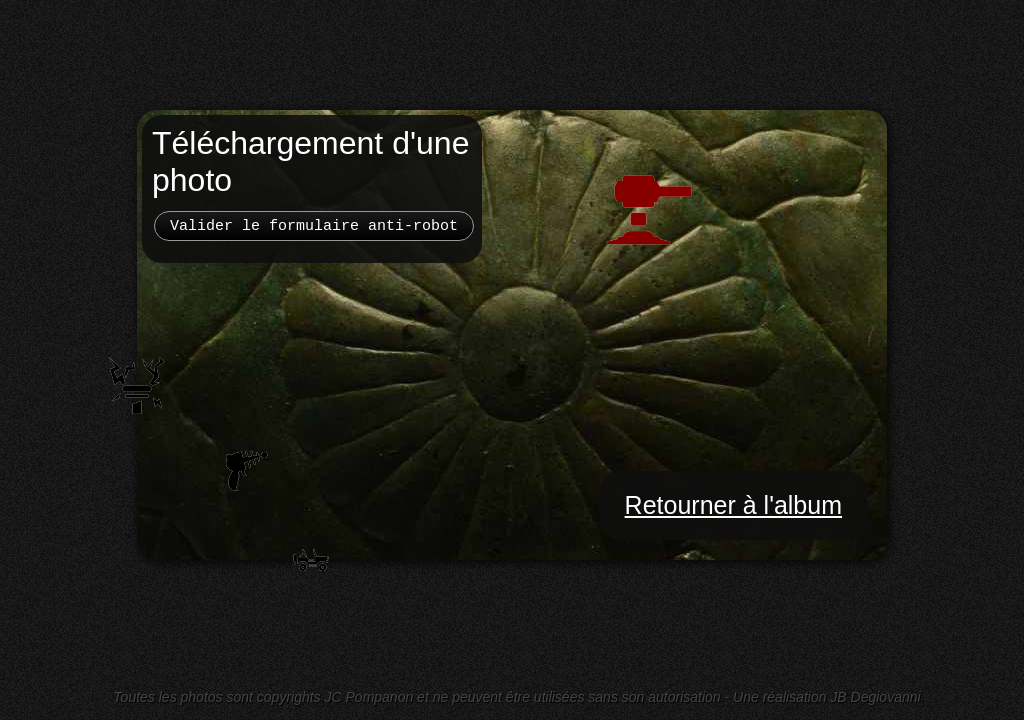 This screenshot has height=720, width=1024. Describe the element at coordinates (137, 386) in the screenshot. I see `activate electrical or energy-based ability` at that location.